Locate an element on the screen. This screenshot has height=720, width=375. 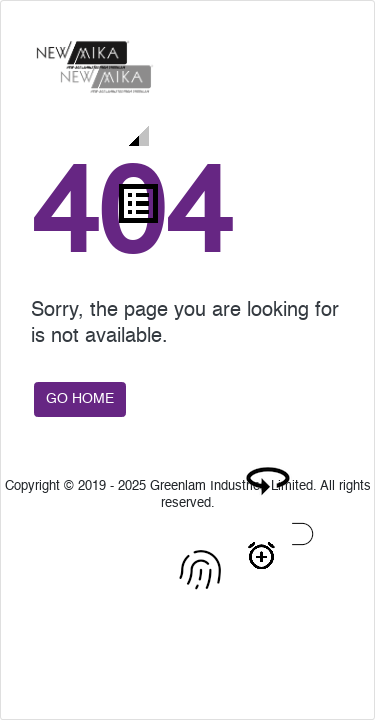
authenticate with fingerprint is located at coordinates (201, 570).